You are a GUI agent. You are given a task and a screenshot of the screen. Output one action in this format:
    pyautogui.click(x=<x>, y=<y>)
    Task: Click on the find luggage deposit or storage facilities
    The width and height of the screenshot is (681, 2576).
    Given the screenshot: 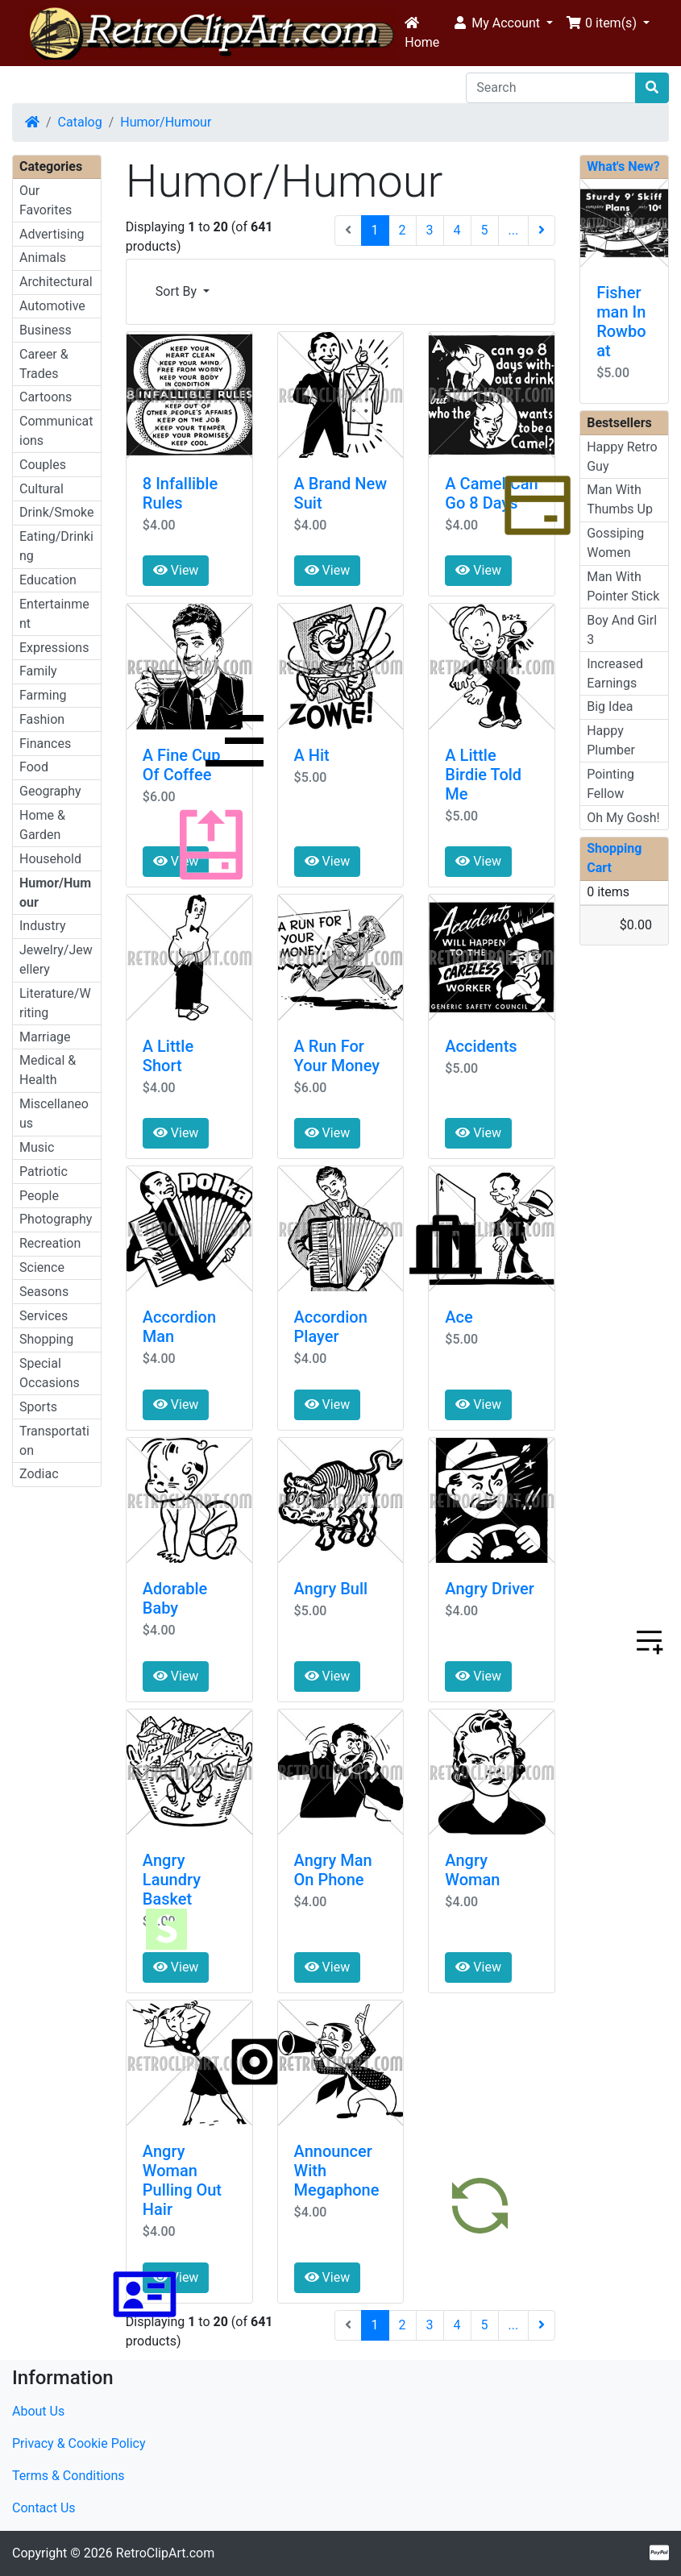 What is the action you would take?
    pyautogui.click(x=446, y=1244)
    